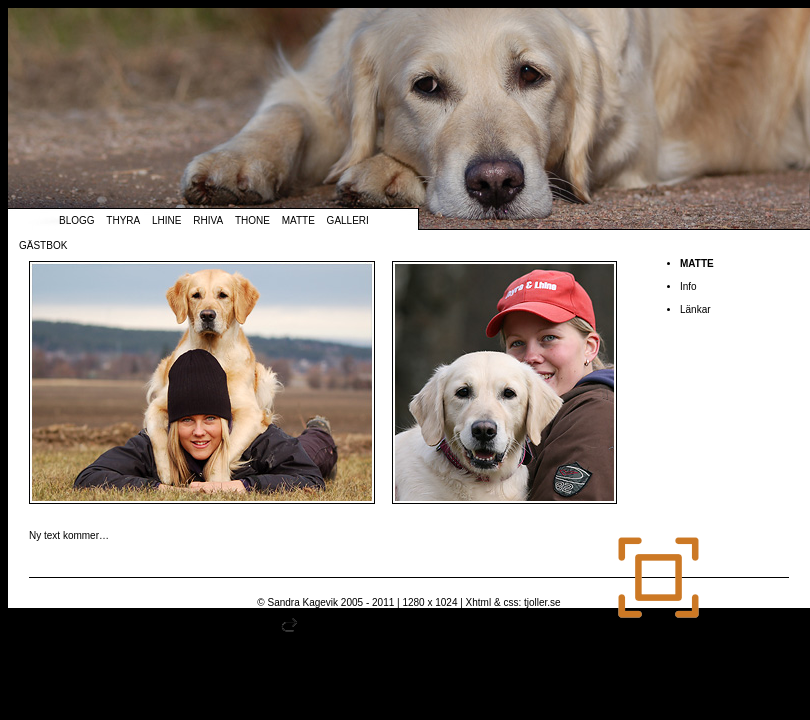 This screenshot has height=720, width=810. What do you see at coordinates (658, 577) in the screenshot?
I see `scan a QR code or barcode` at bounding box center [658, 577].